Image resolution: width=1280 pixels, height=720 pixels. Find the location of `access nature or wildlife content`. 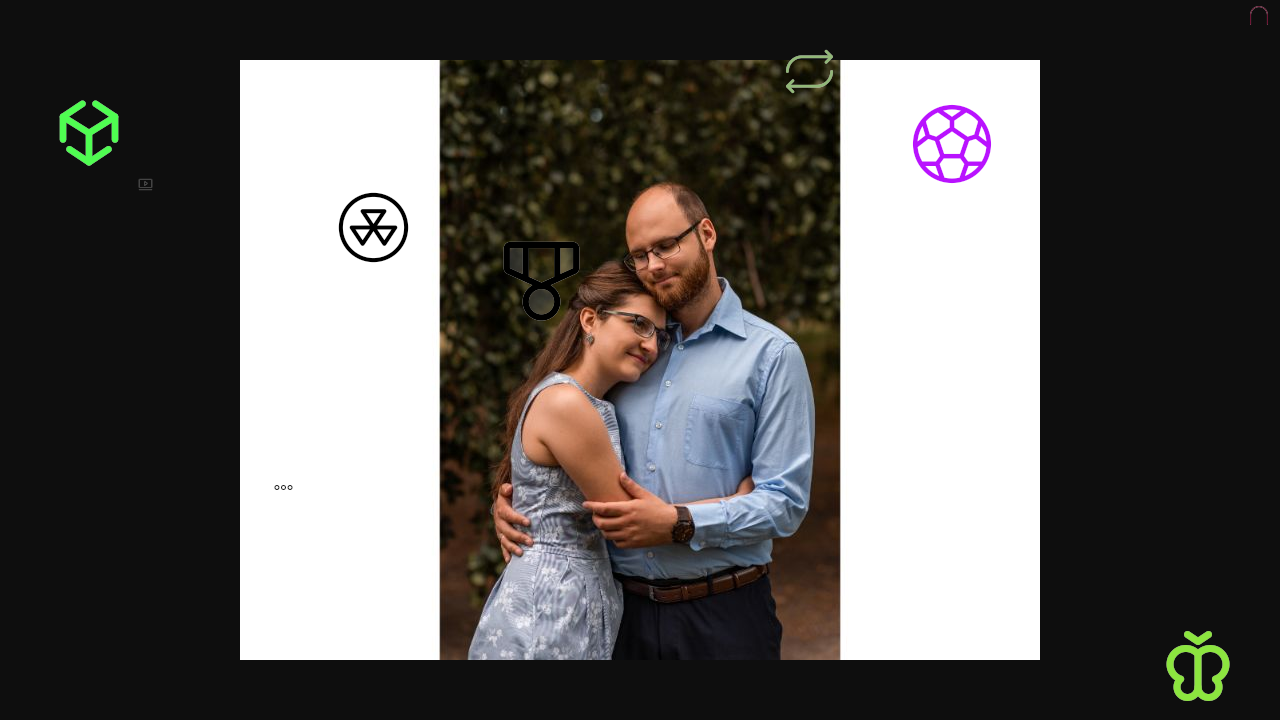

access nature or wildlife content is located at coordinates (1198, 666).